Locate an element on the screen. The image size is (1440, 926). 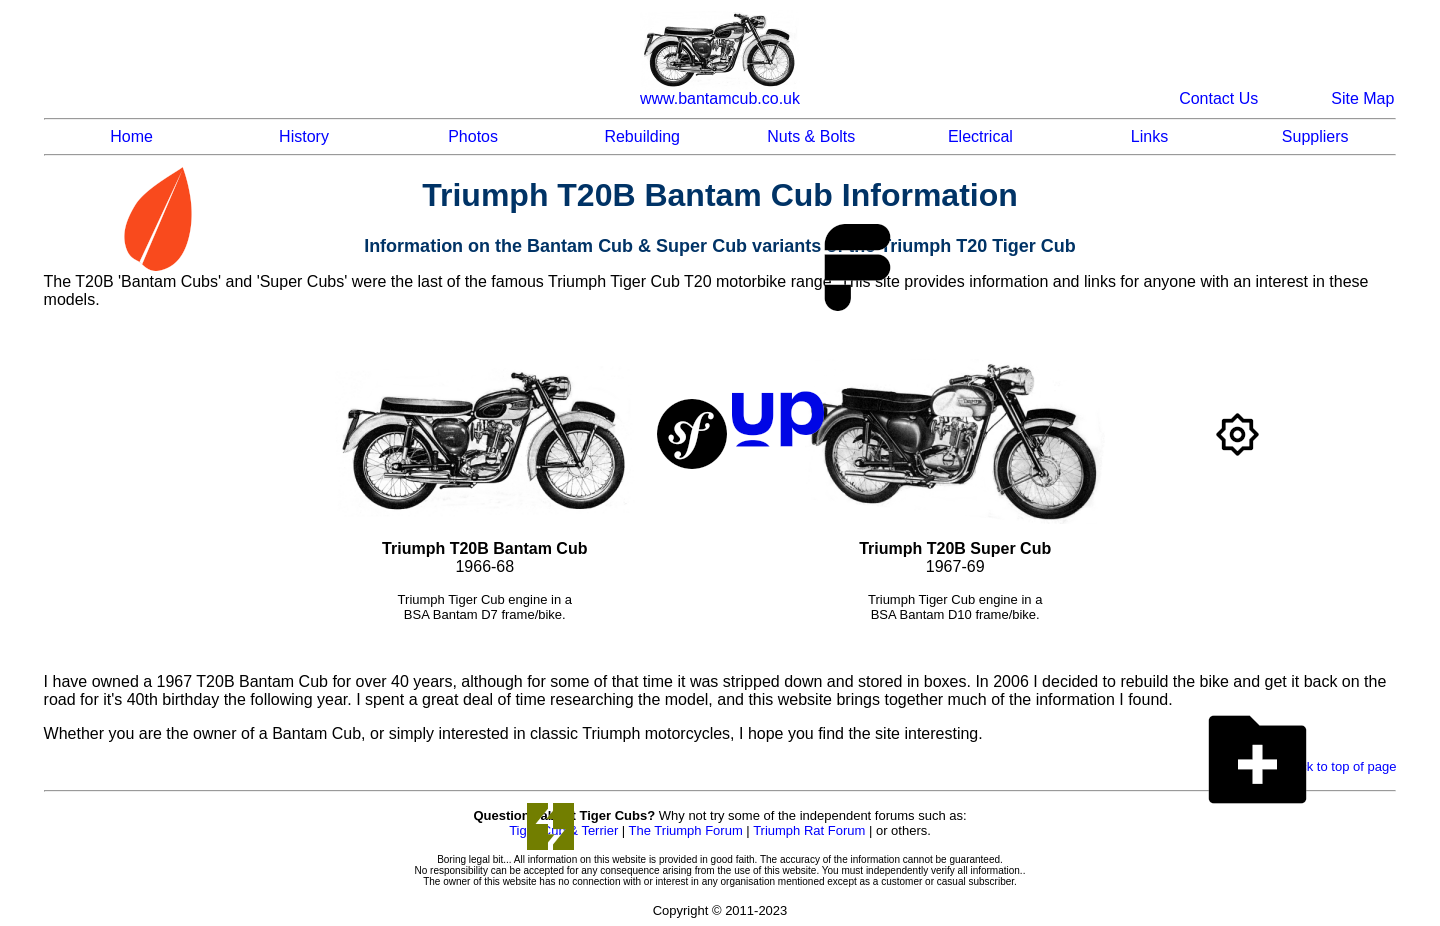
create a new folder is located at coordinates (1257, 759).